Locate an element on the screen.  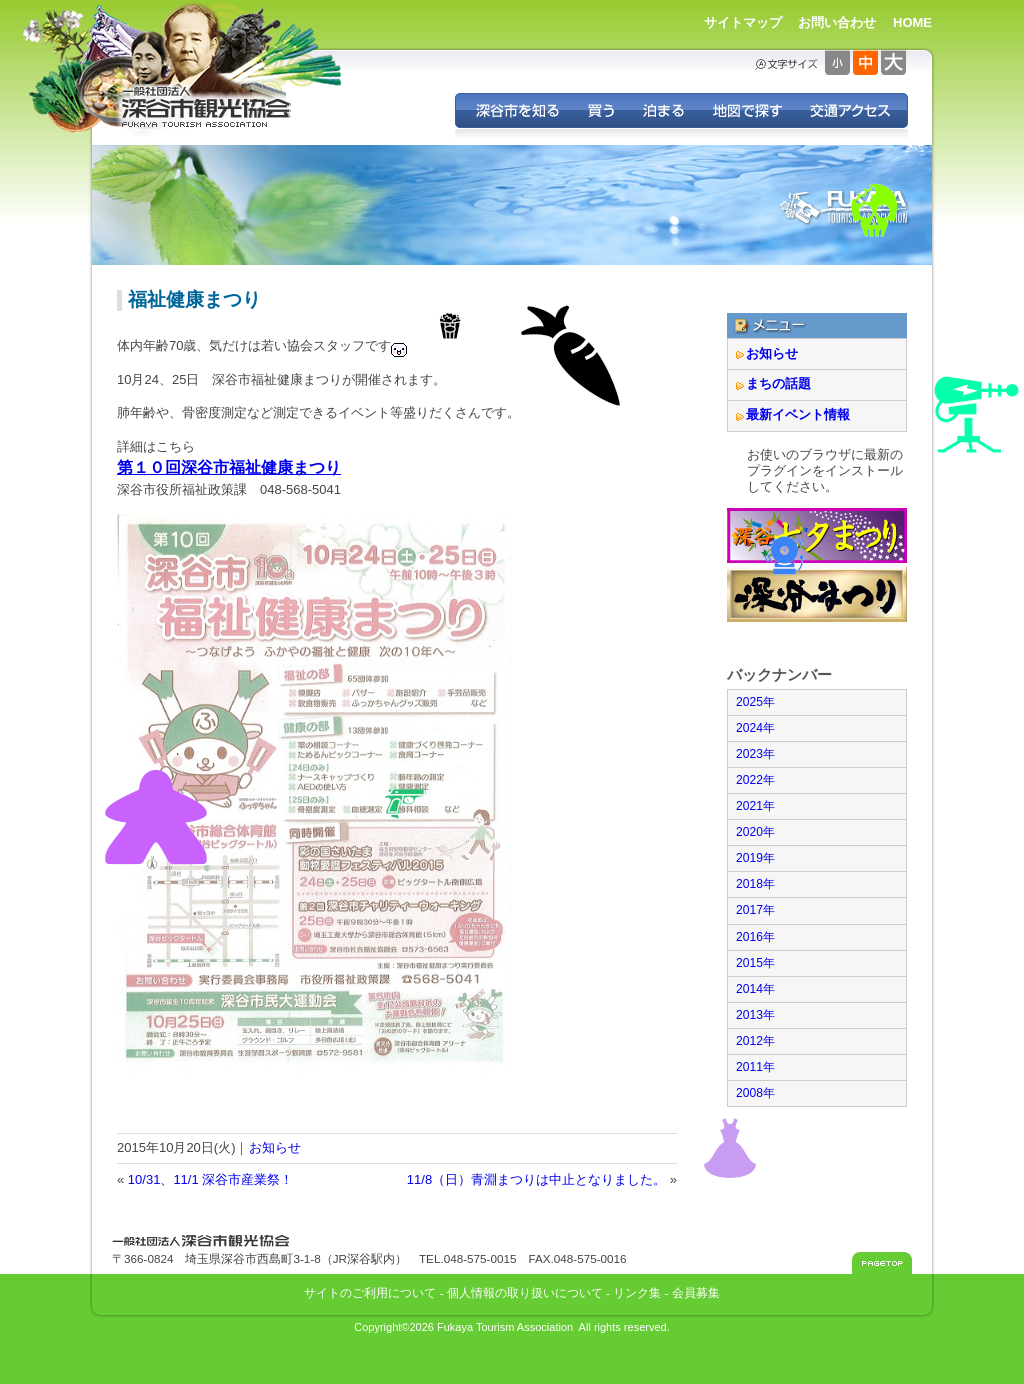
browse movies or entertainment content is located at coordinates (450, 326).